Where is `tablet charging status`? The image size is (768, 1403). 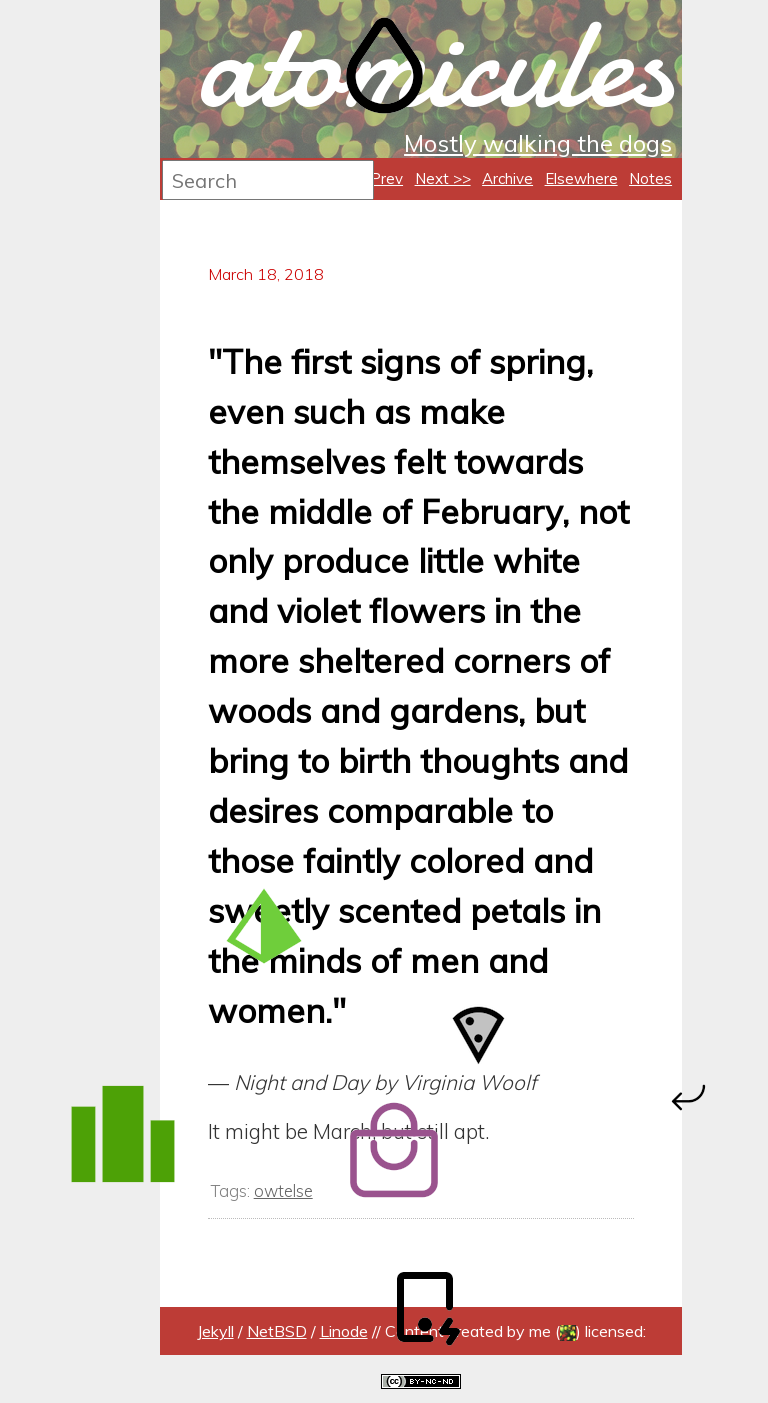
tablet charging status is located at coordinates (425, 1307).